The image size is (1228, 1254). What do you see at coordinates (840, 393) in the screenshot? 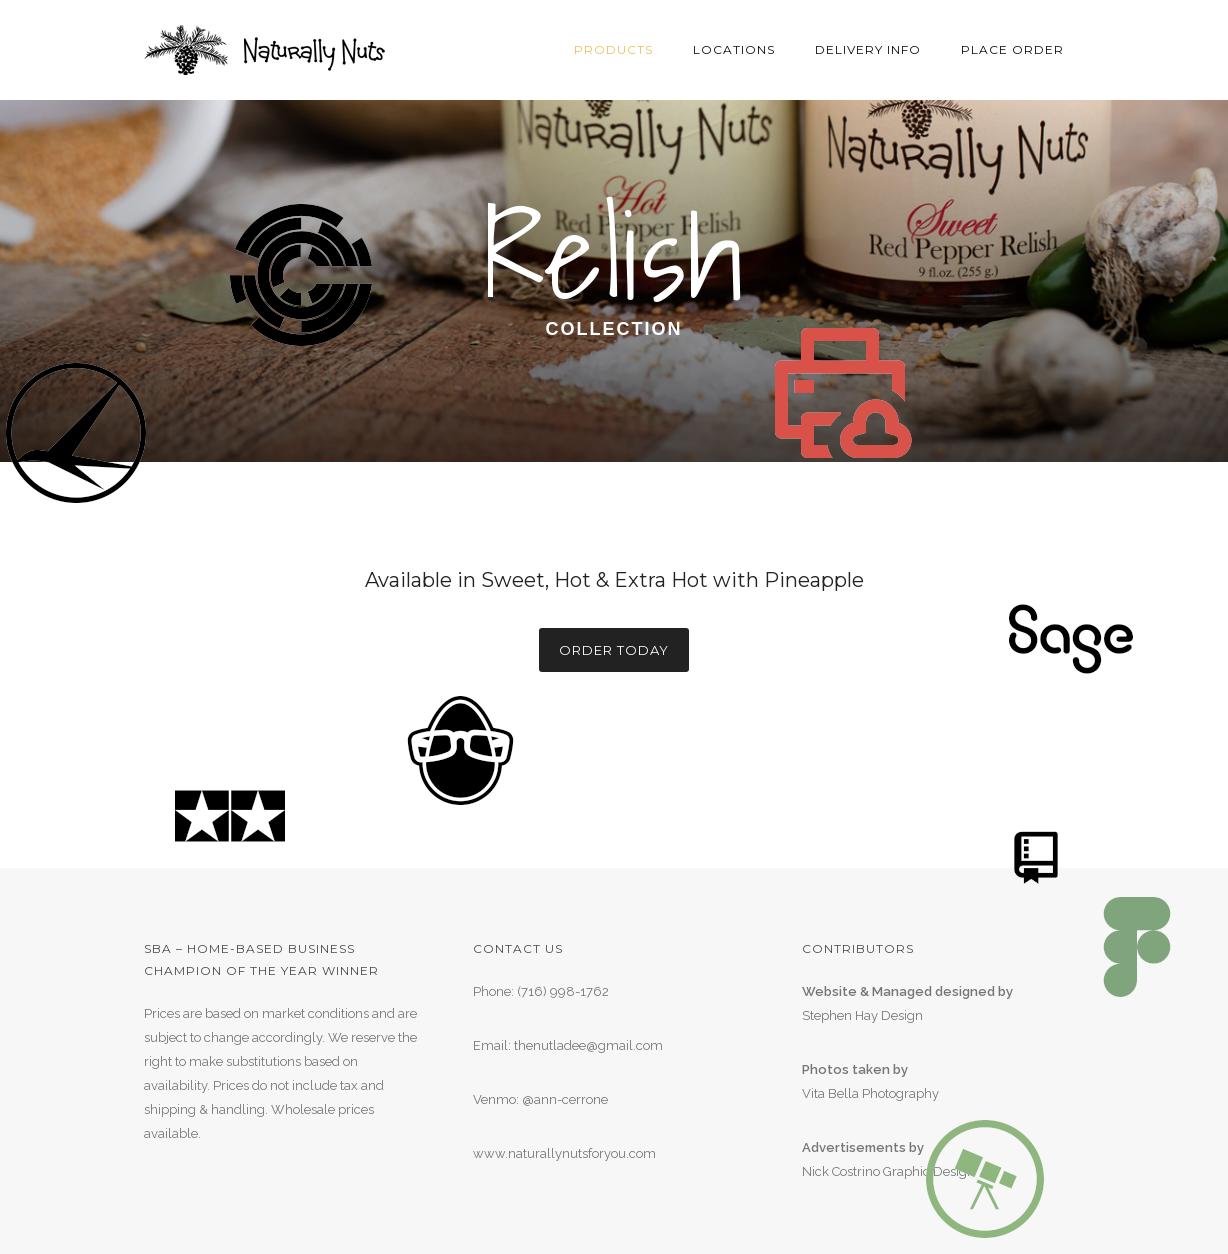
I see `connect printer to cloud storage` at bounding box center [840, 393].